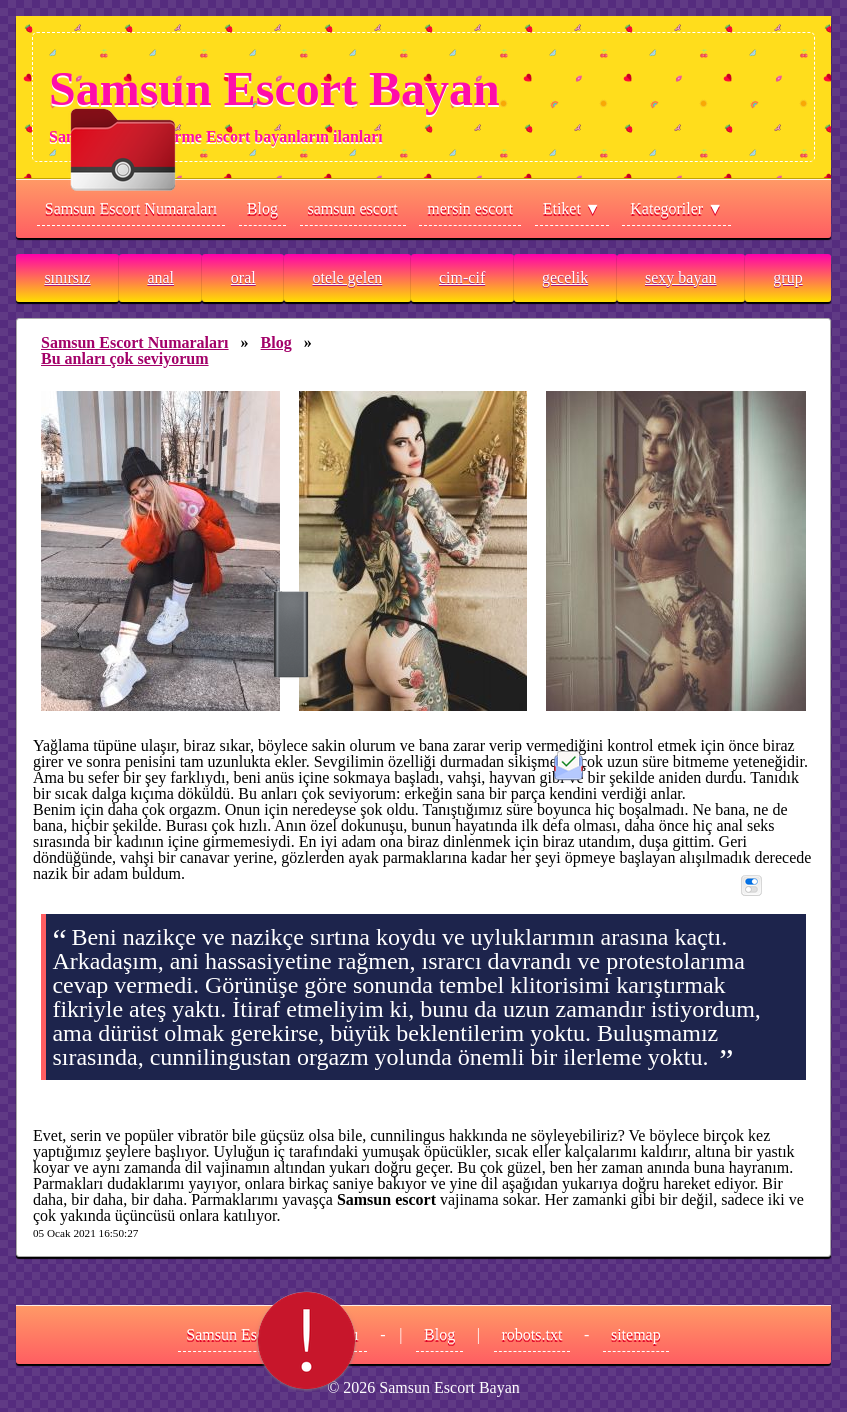 This screenshot has height=1412, width=847. Describe the element at coordinates (306, 1340) in the screenshot. I see `indicates important or high-priority item` at that location.